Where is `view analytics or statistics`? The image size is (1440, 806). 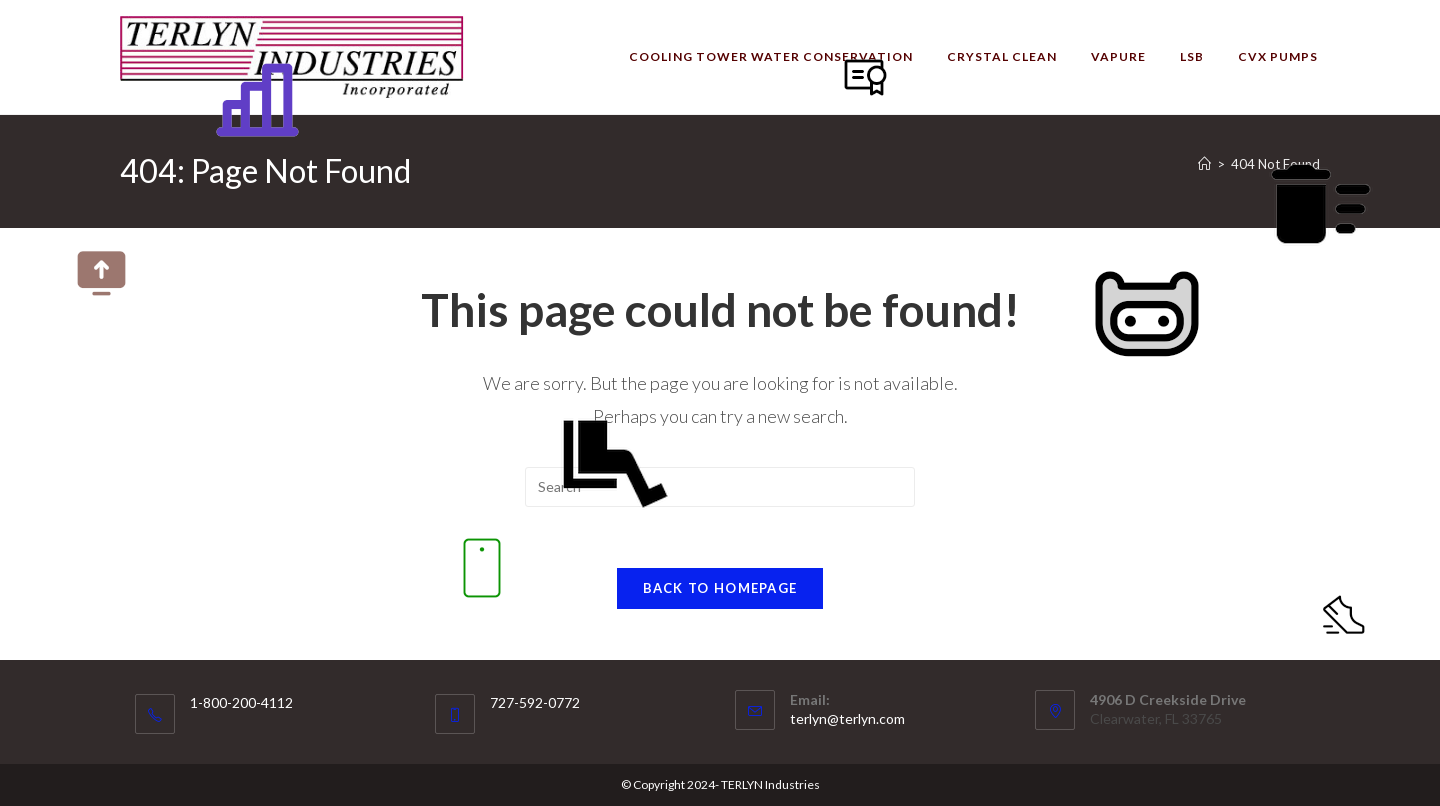
view analytics or statistics is located at coordinates (257, 101).